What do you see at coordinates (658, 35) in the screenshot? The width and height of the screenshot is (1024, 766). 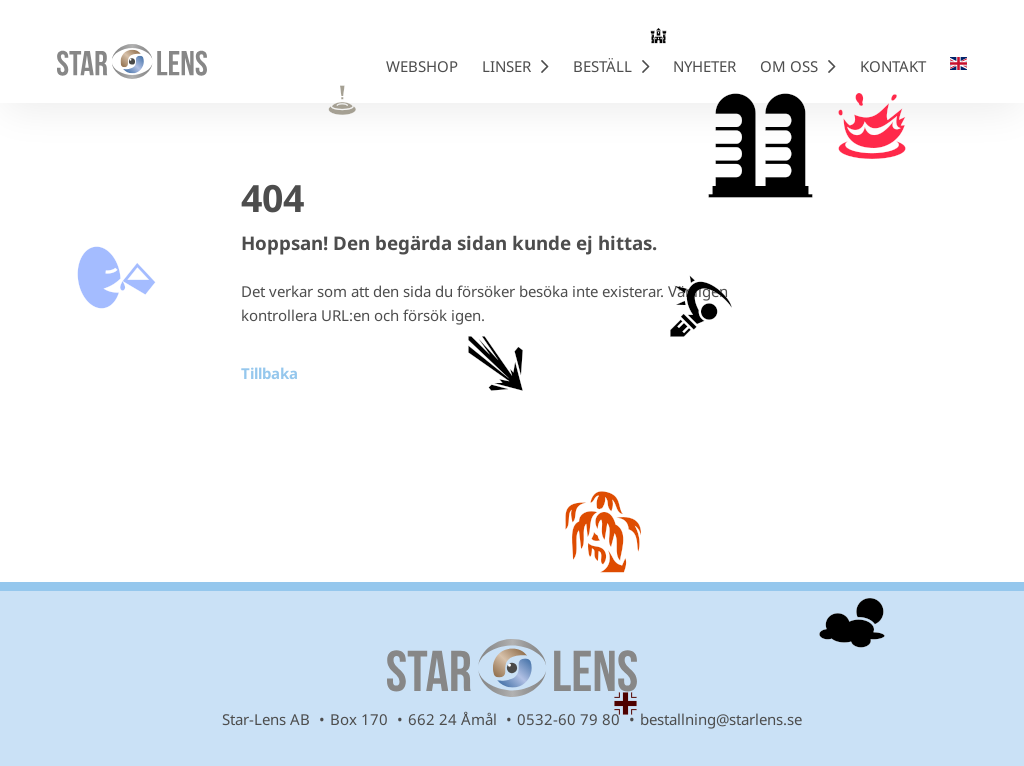 I see `access castle or fortress location in game` at bounding box center [658, 35].